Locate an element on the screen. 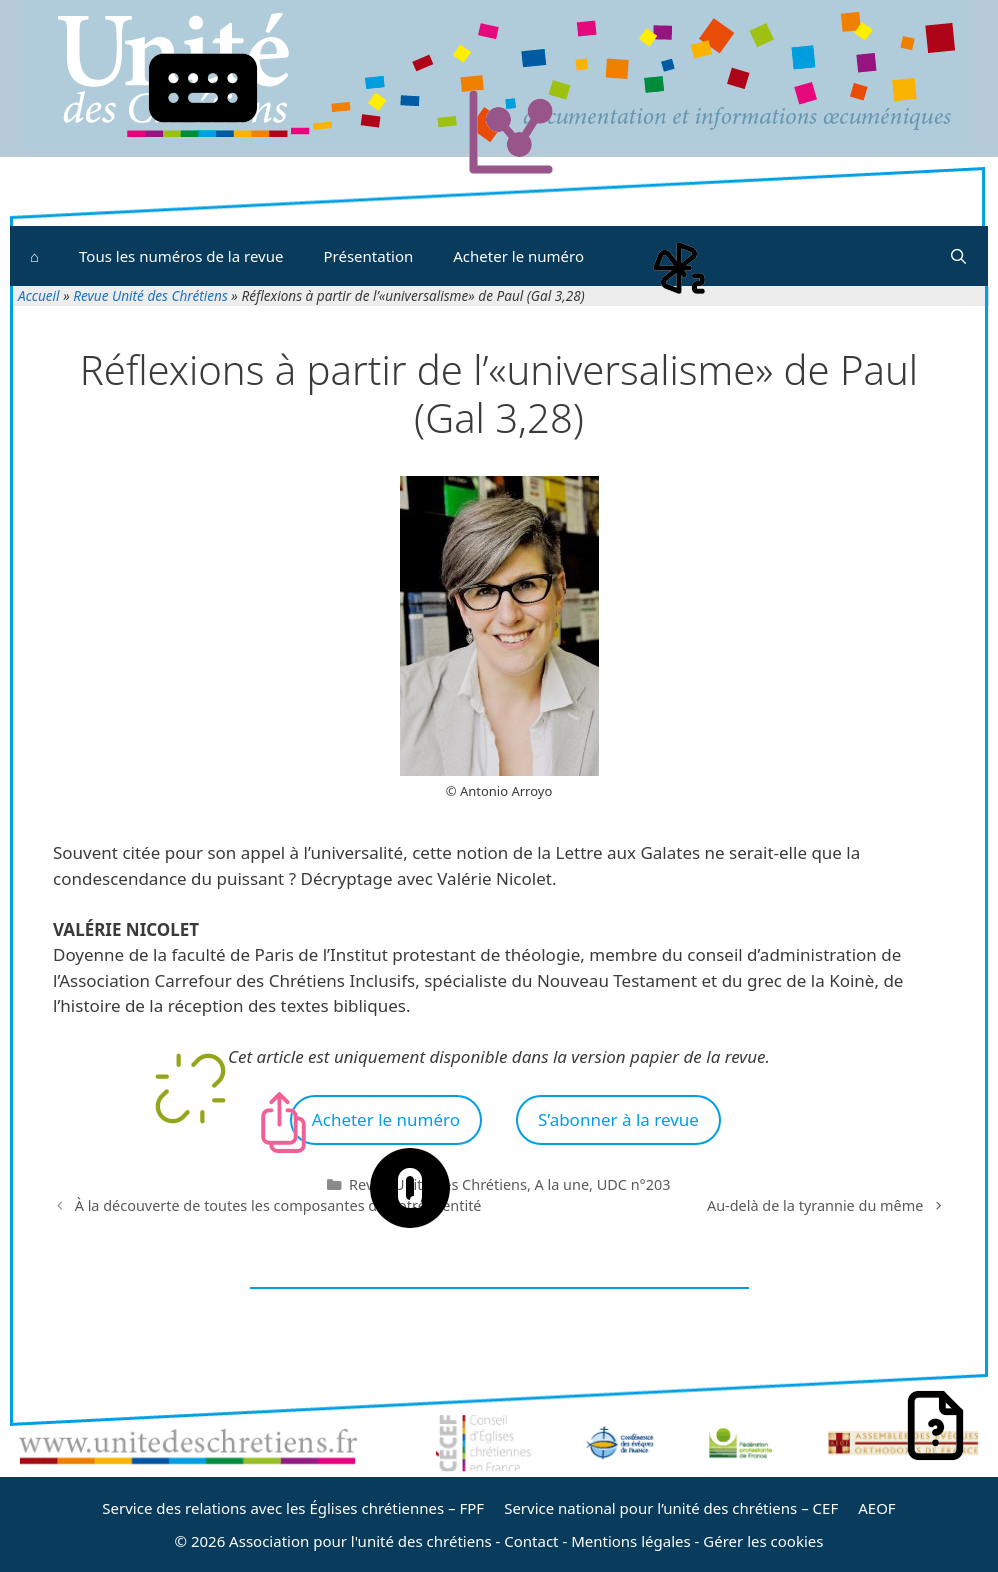 The width and height of the screenshot is (998, 1572). share or export multiple items is located at coordinates (283, 1122).